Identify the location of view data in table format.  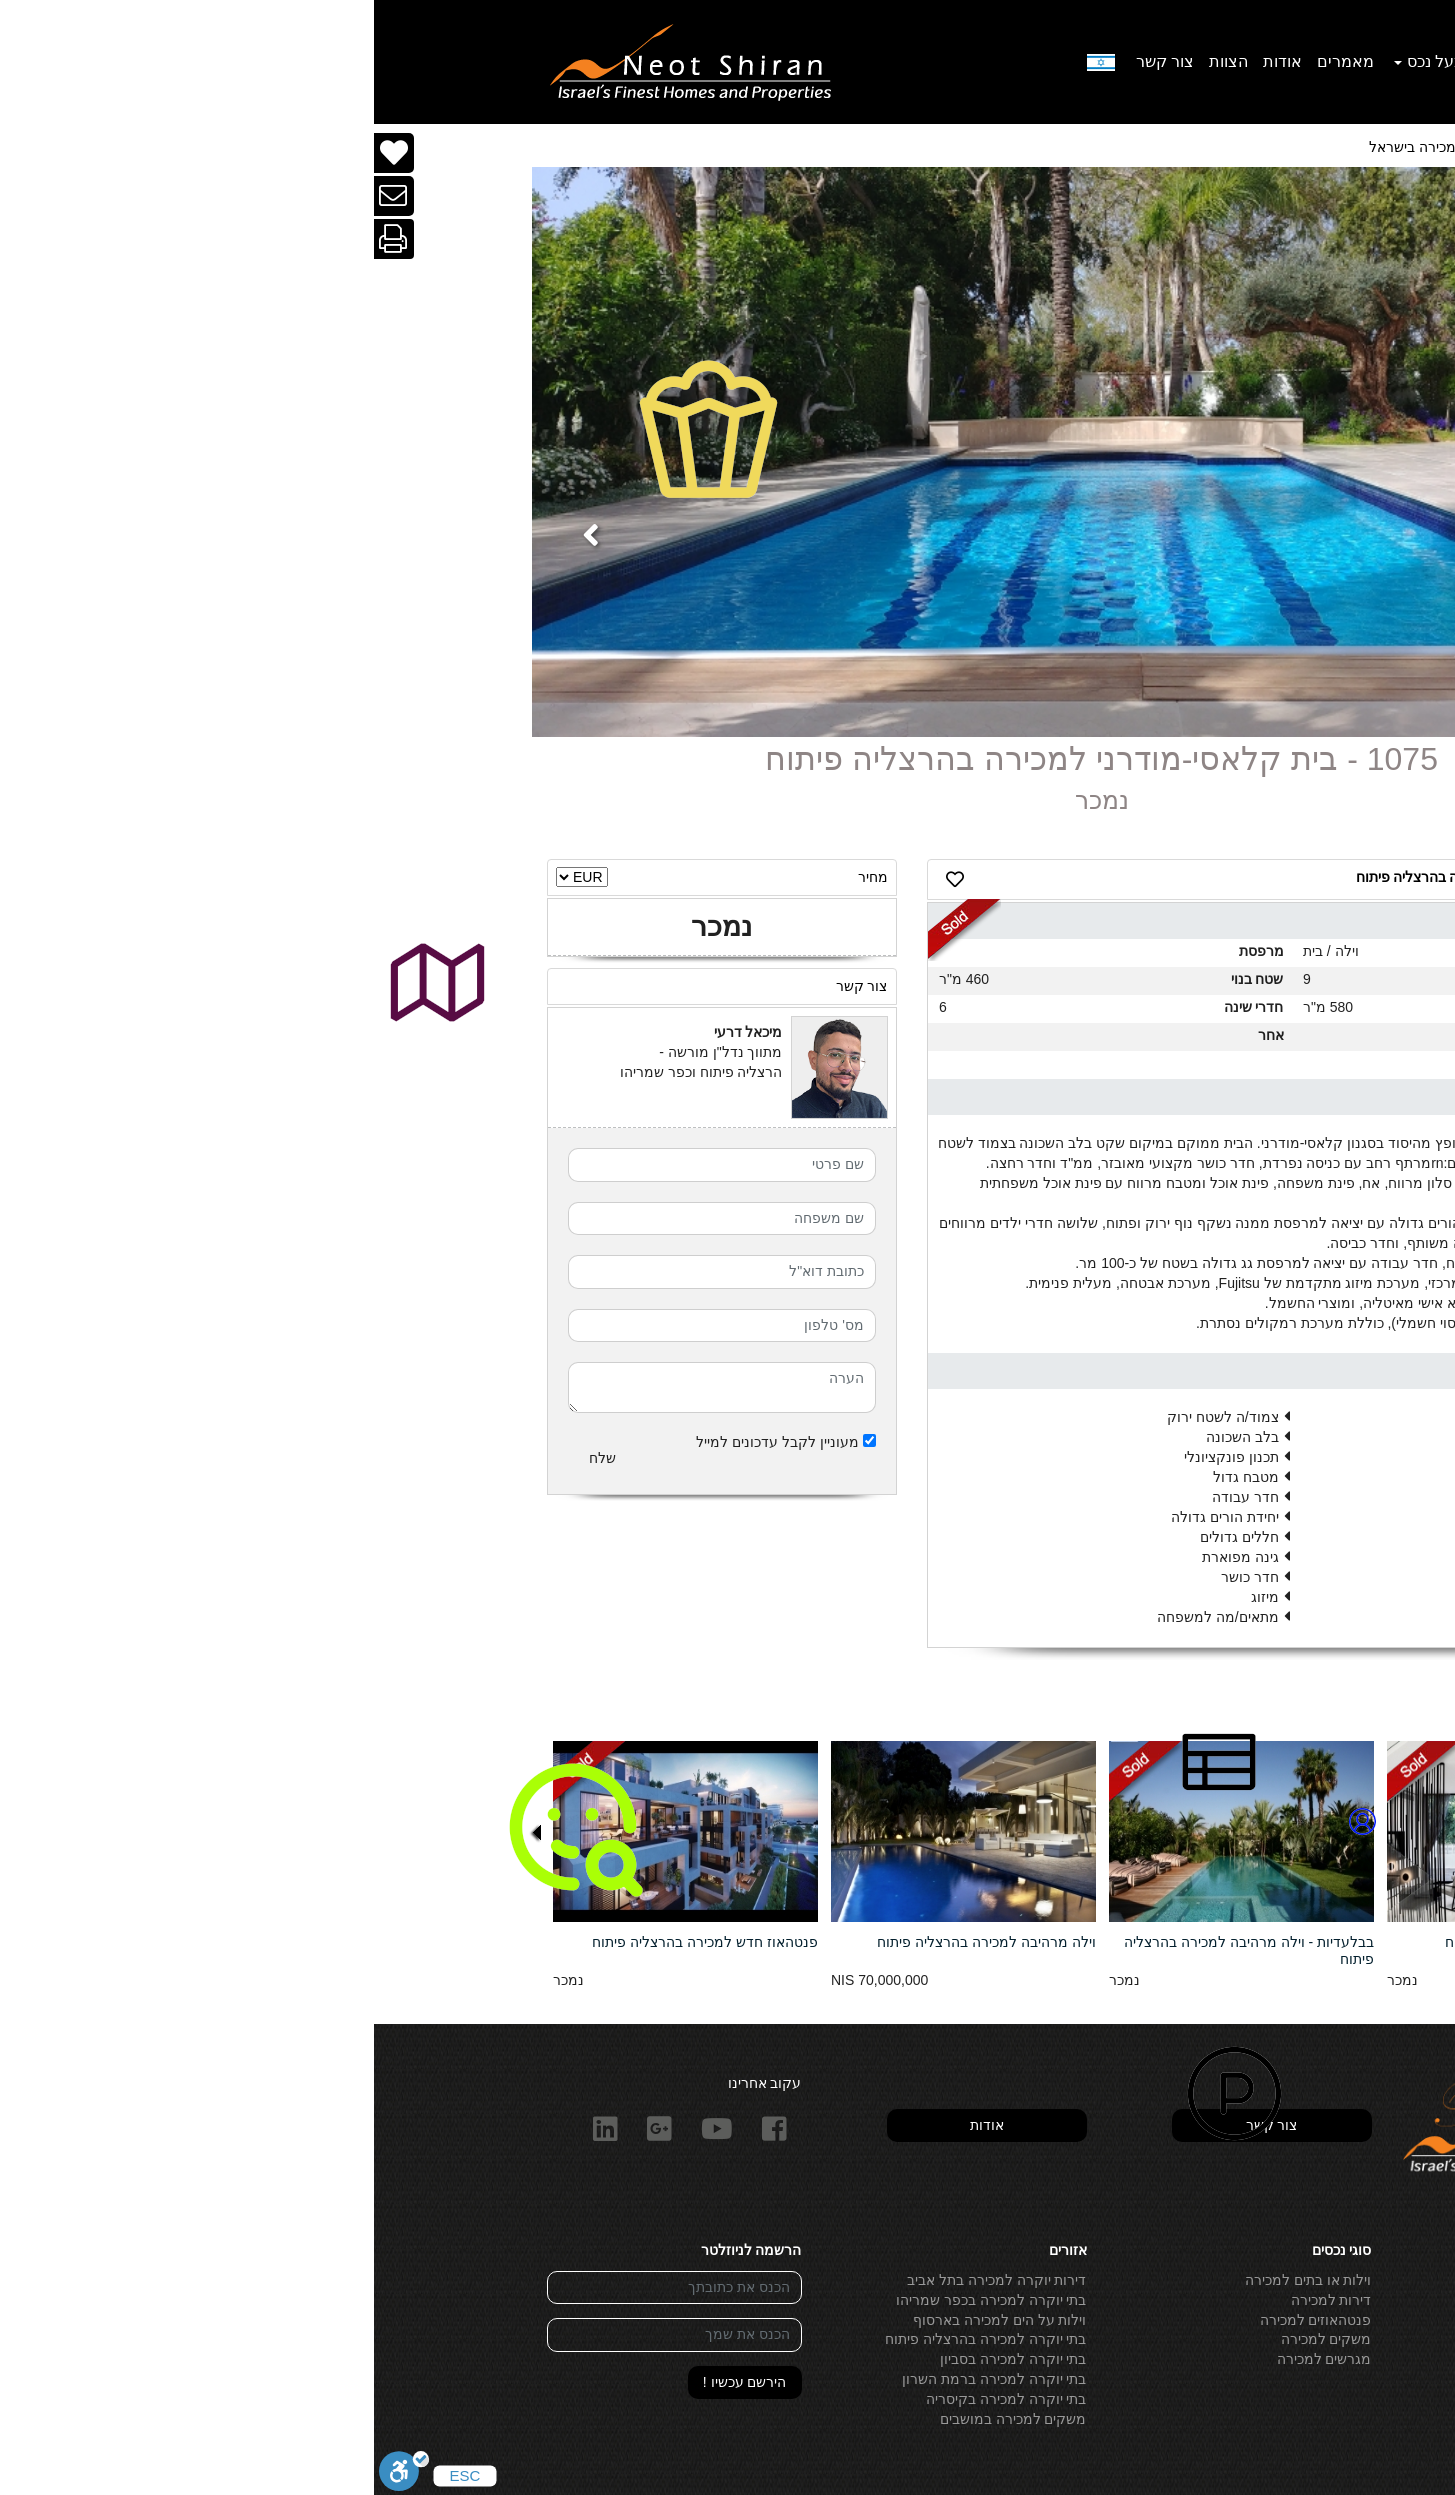
(1219, 1762).